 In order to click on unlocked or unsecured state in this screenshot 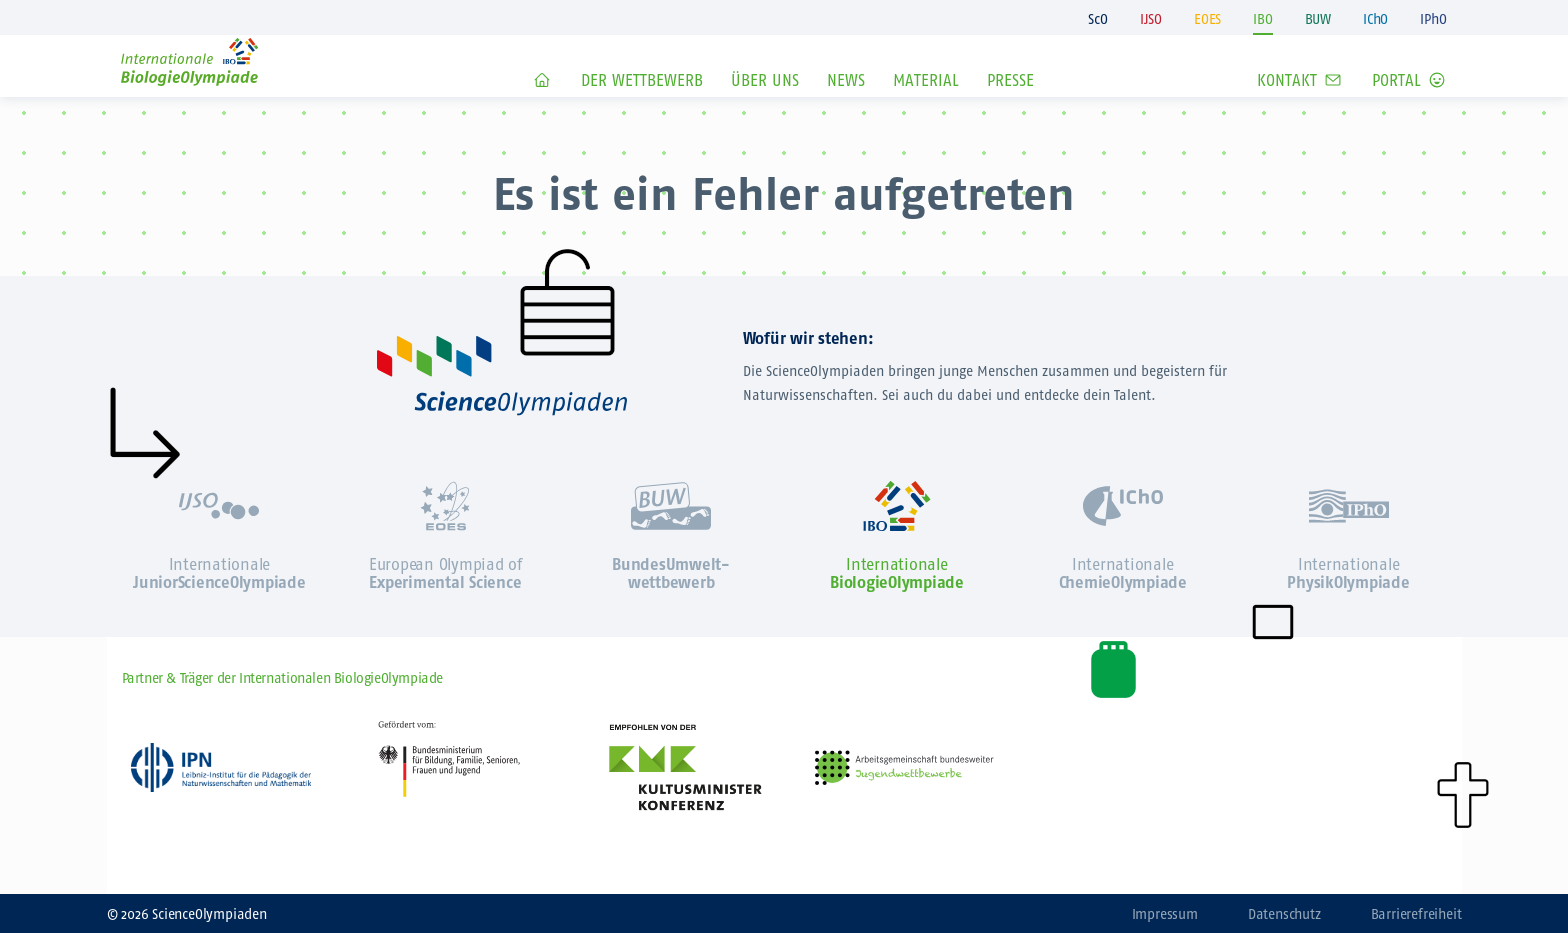, I will do `click(567, 308)`.